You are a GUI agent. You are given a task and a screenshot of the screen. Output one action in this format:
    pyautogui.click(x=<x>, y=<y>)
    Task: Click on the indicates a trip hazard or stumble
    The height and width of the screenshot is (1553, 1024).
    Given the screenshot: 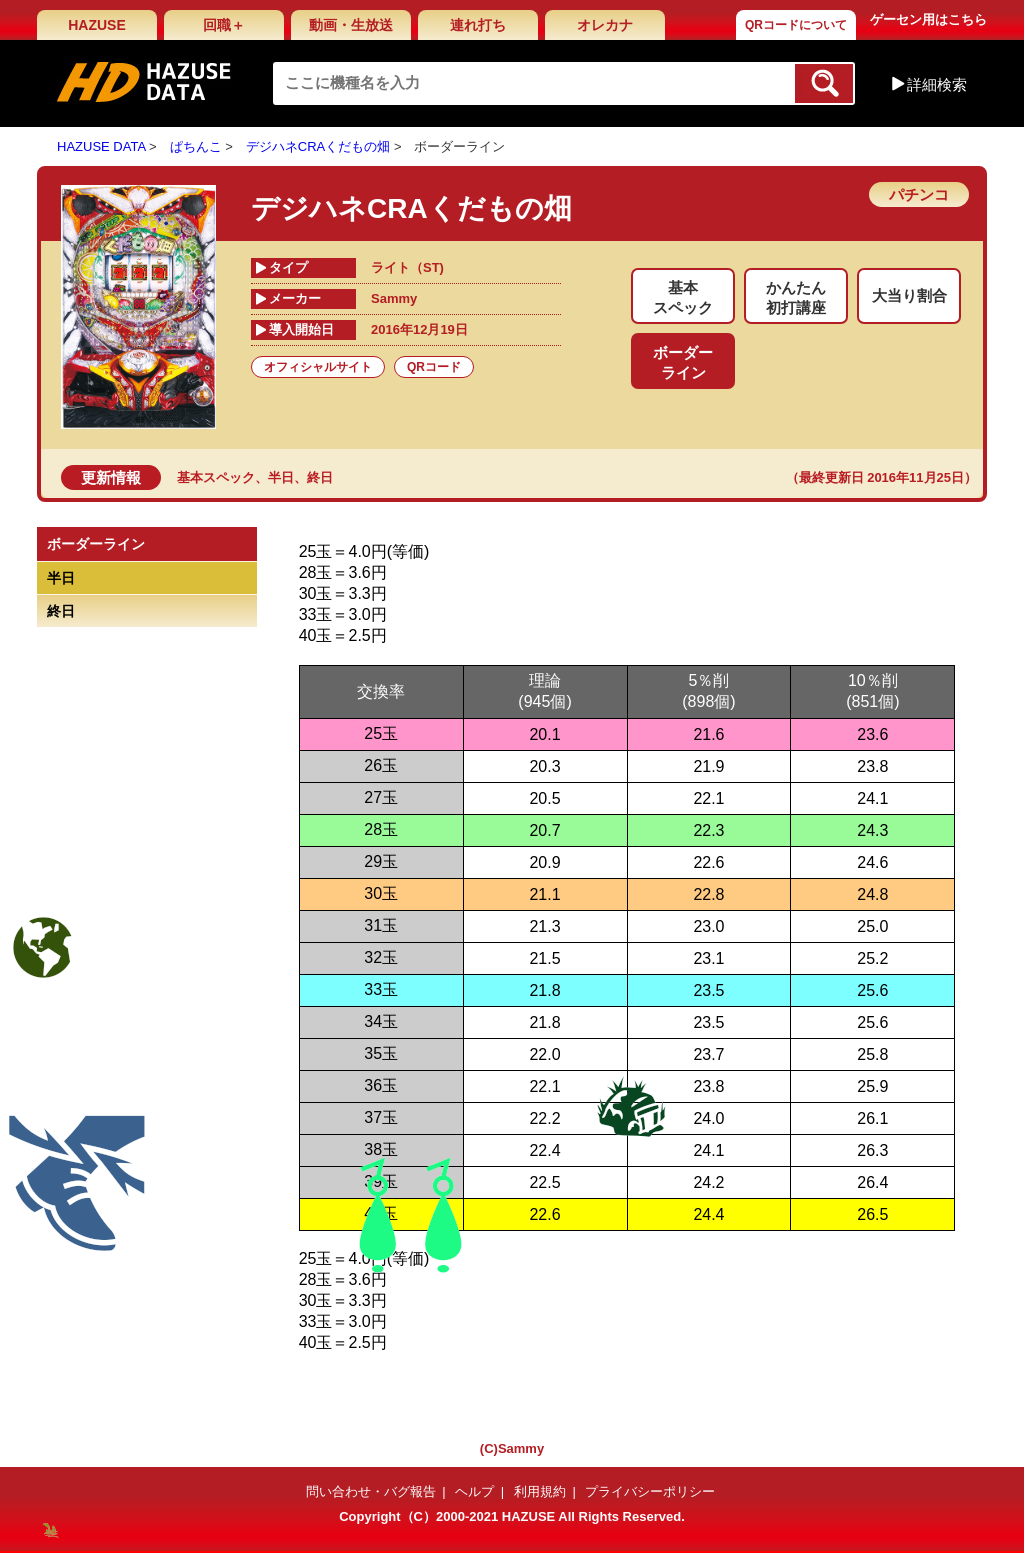 What is the action you would take?
    pyautogui.click(x=77, y=1183)
    